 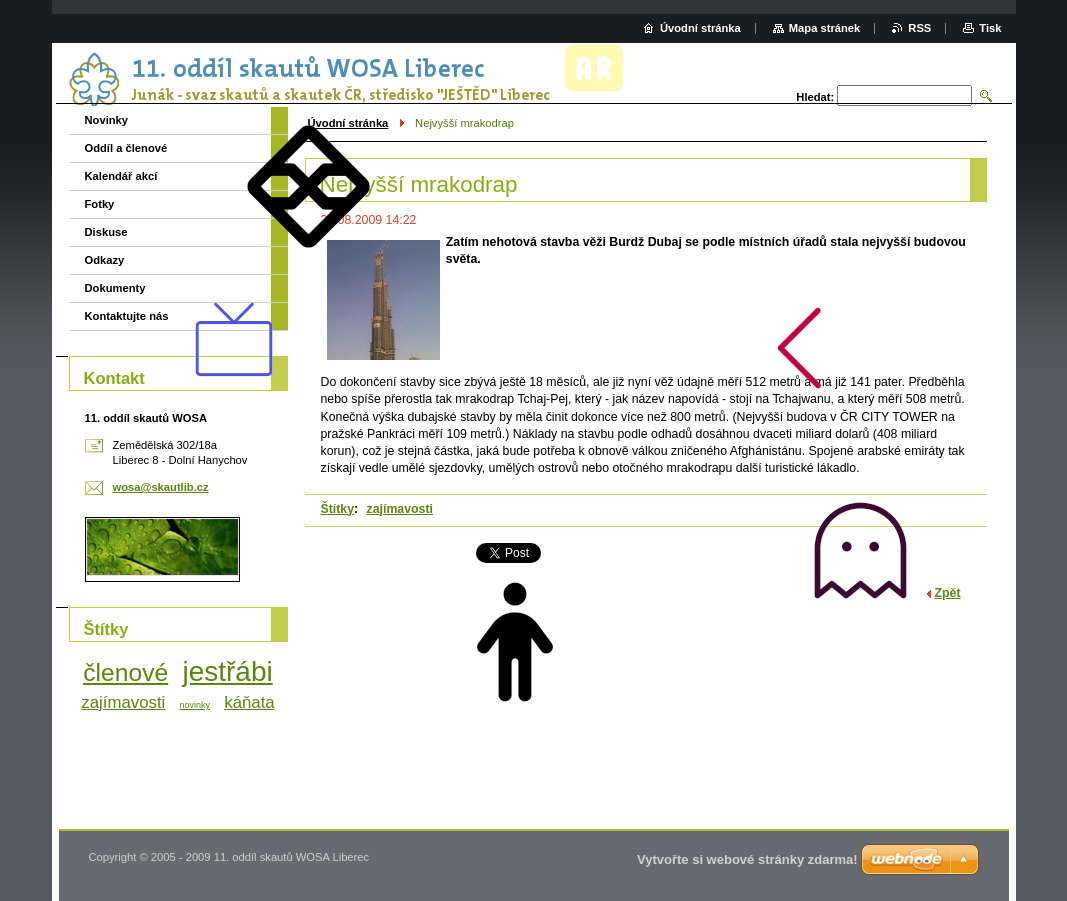 What do you see at coordinates (515, 642) in the screenshot?
I see `indicates male gender option` at bounding box center [515, 642].